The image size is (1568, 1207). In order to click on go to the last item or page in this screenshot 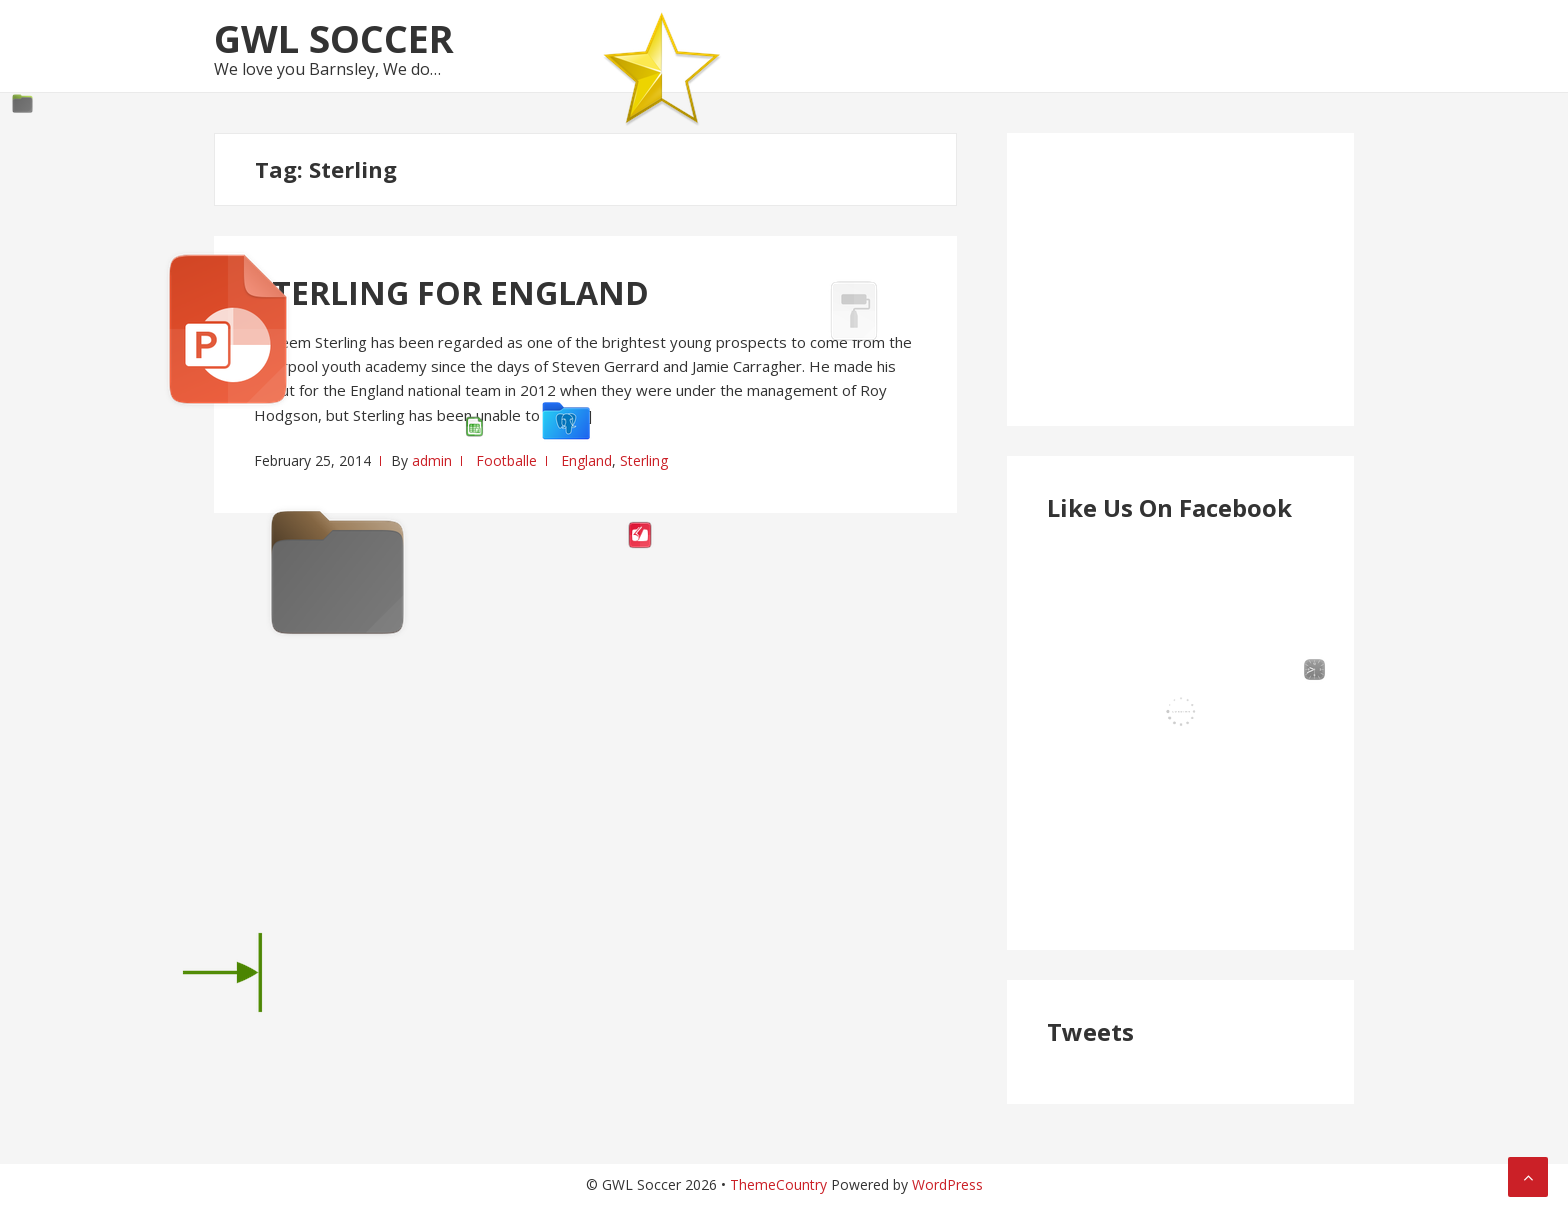, I will do `click(222, 972)`.